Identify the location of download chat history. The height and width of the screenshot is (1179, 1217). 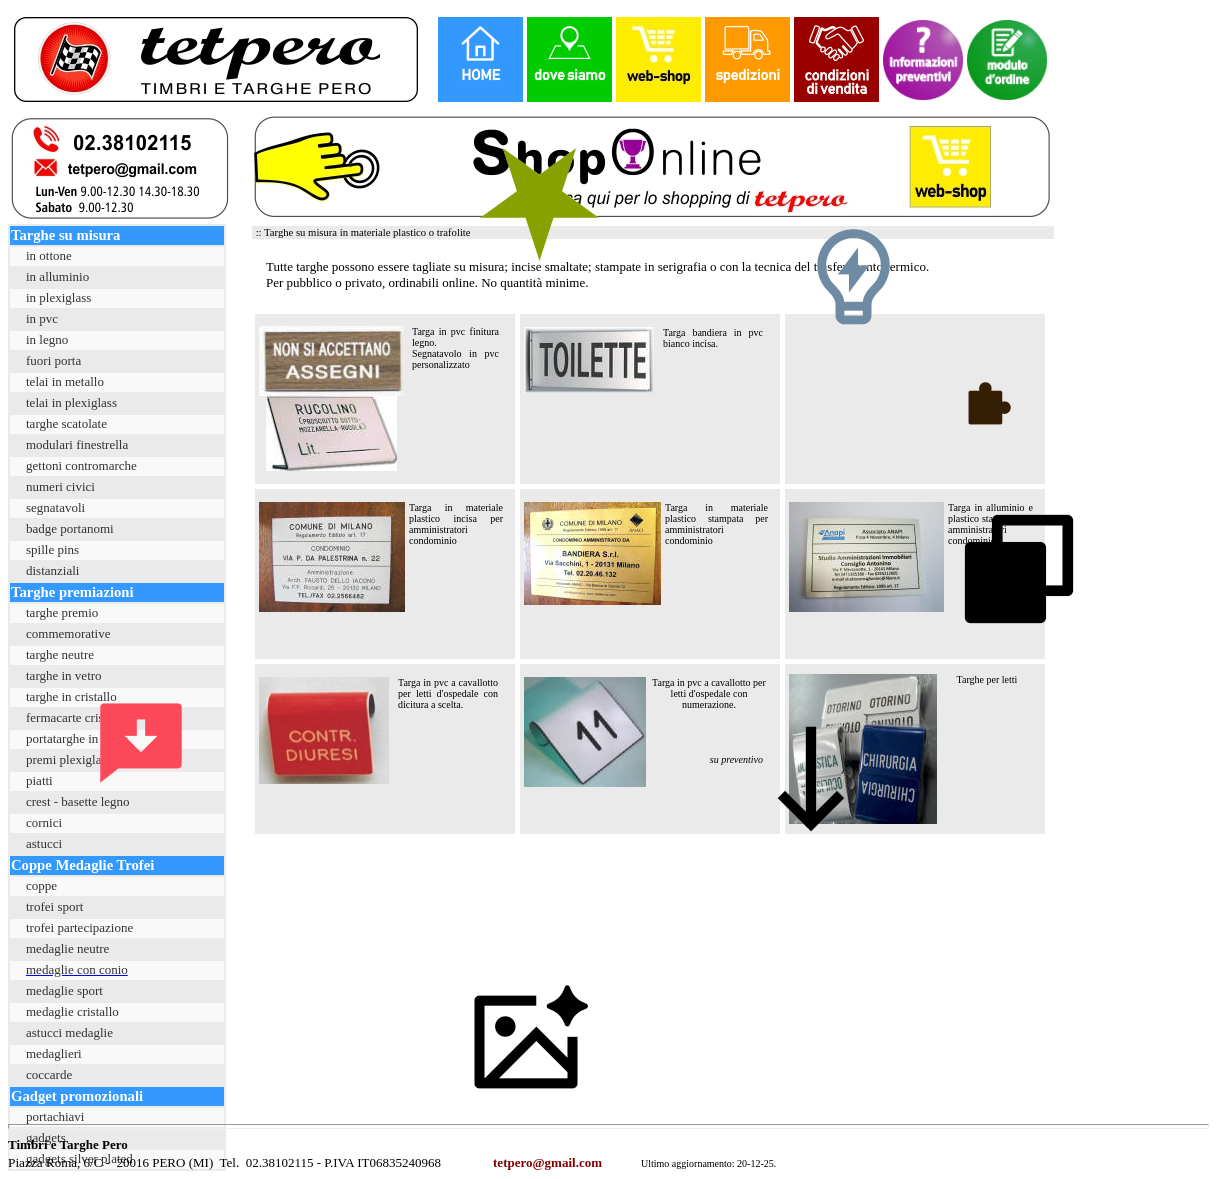
(141, 740).